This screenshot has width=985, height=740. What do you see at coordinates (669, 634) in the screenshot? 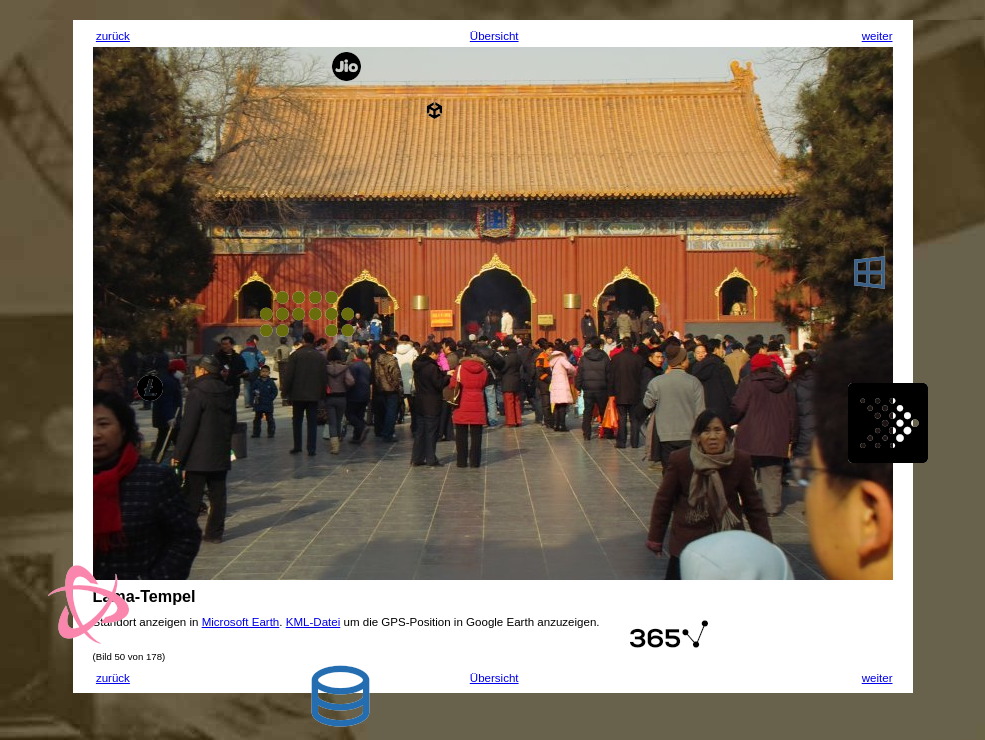
I see `365 data science logo` at bounding box center [669, 634].